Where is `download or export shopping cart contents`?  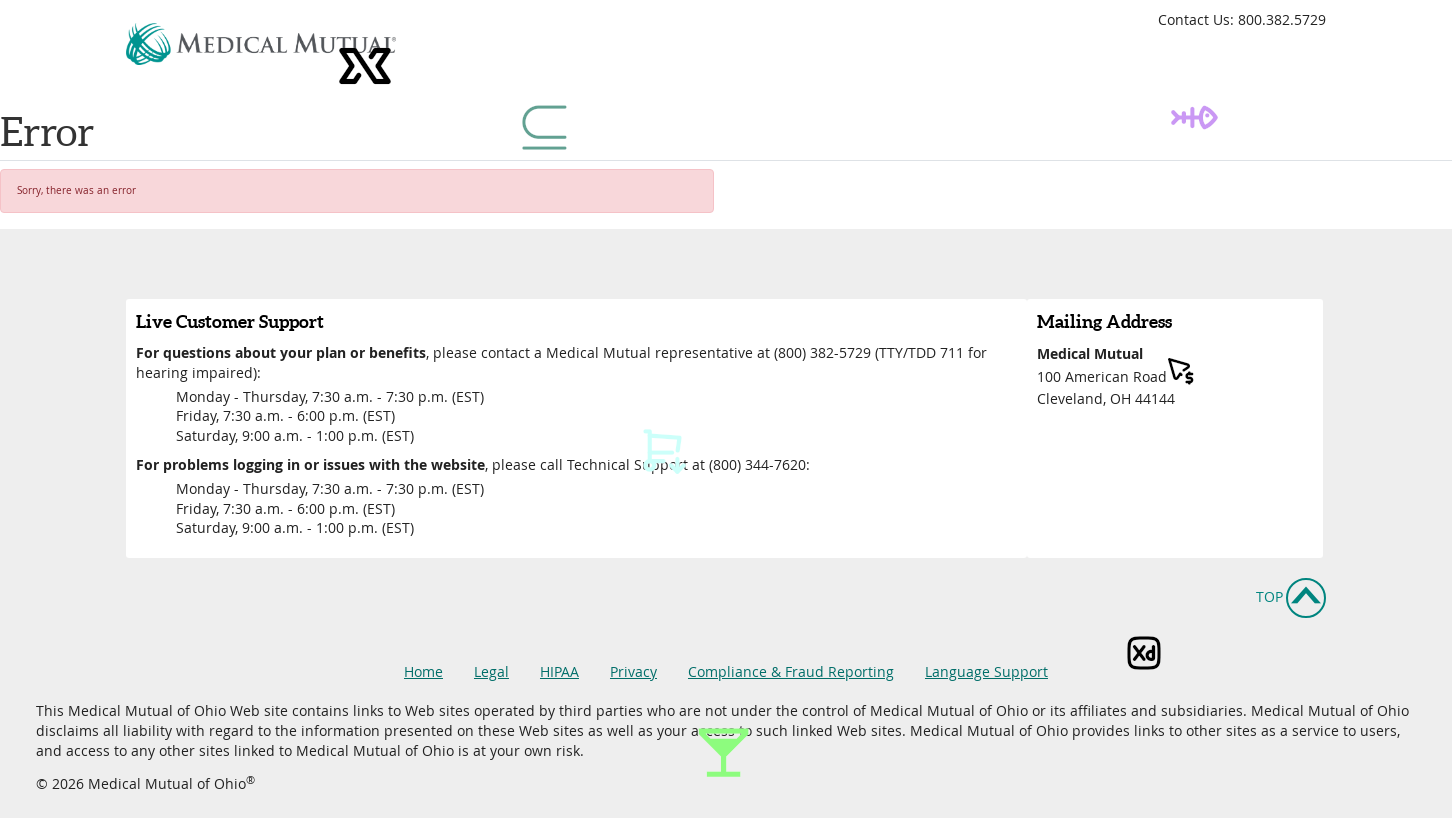
download or export shopping cart contents is located at coordinates (662, 450).